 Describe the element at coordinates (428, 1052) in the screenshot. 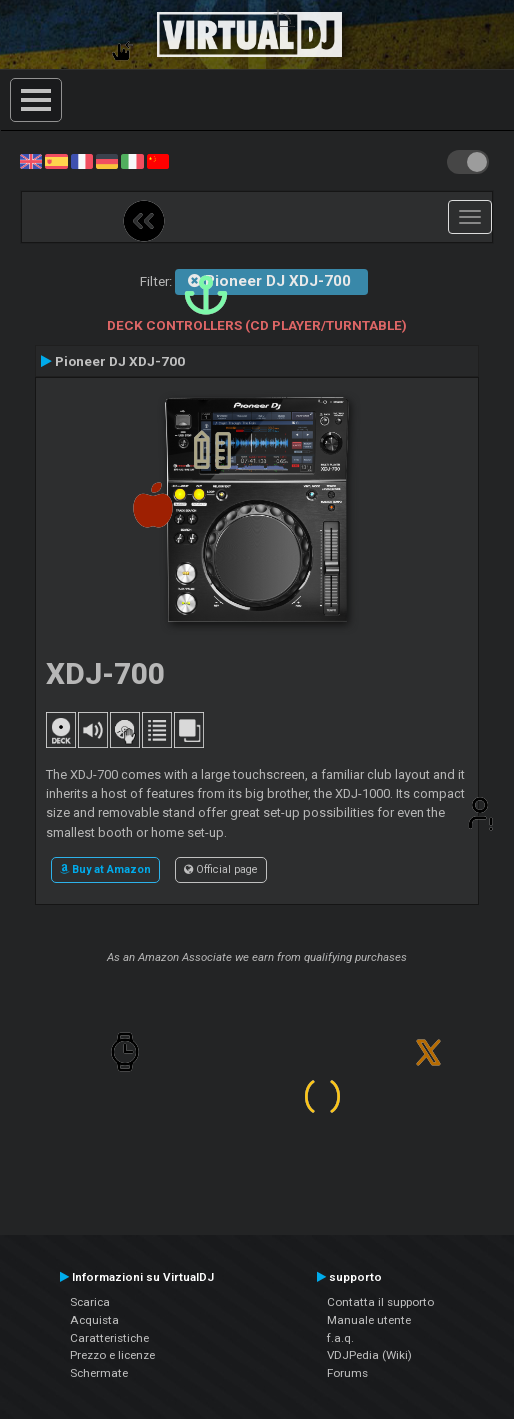

I see `share to X (formerly Twitter)` at that location.